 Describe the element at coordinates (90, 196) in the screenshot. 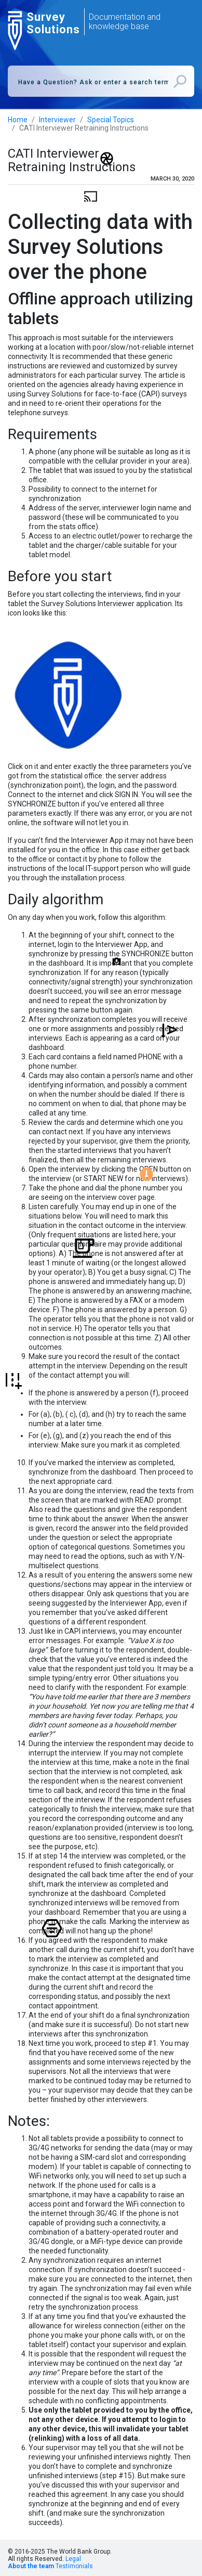

I see `cast to a nearby device` at that location.